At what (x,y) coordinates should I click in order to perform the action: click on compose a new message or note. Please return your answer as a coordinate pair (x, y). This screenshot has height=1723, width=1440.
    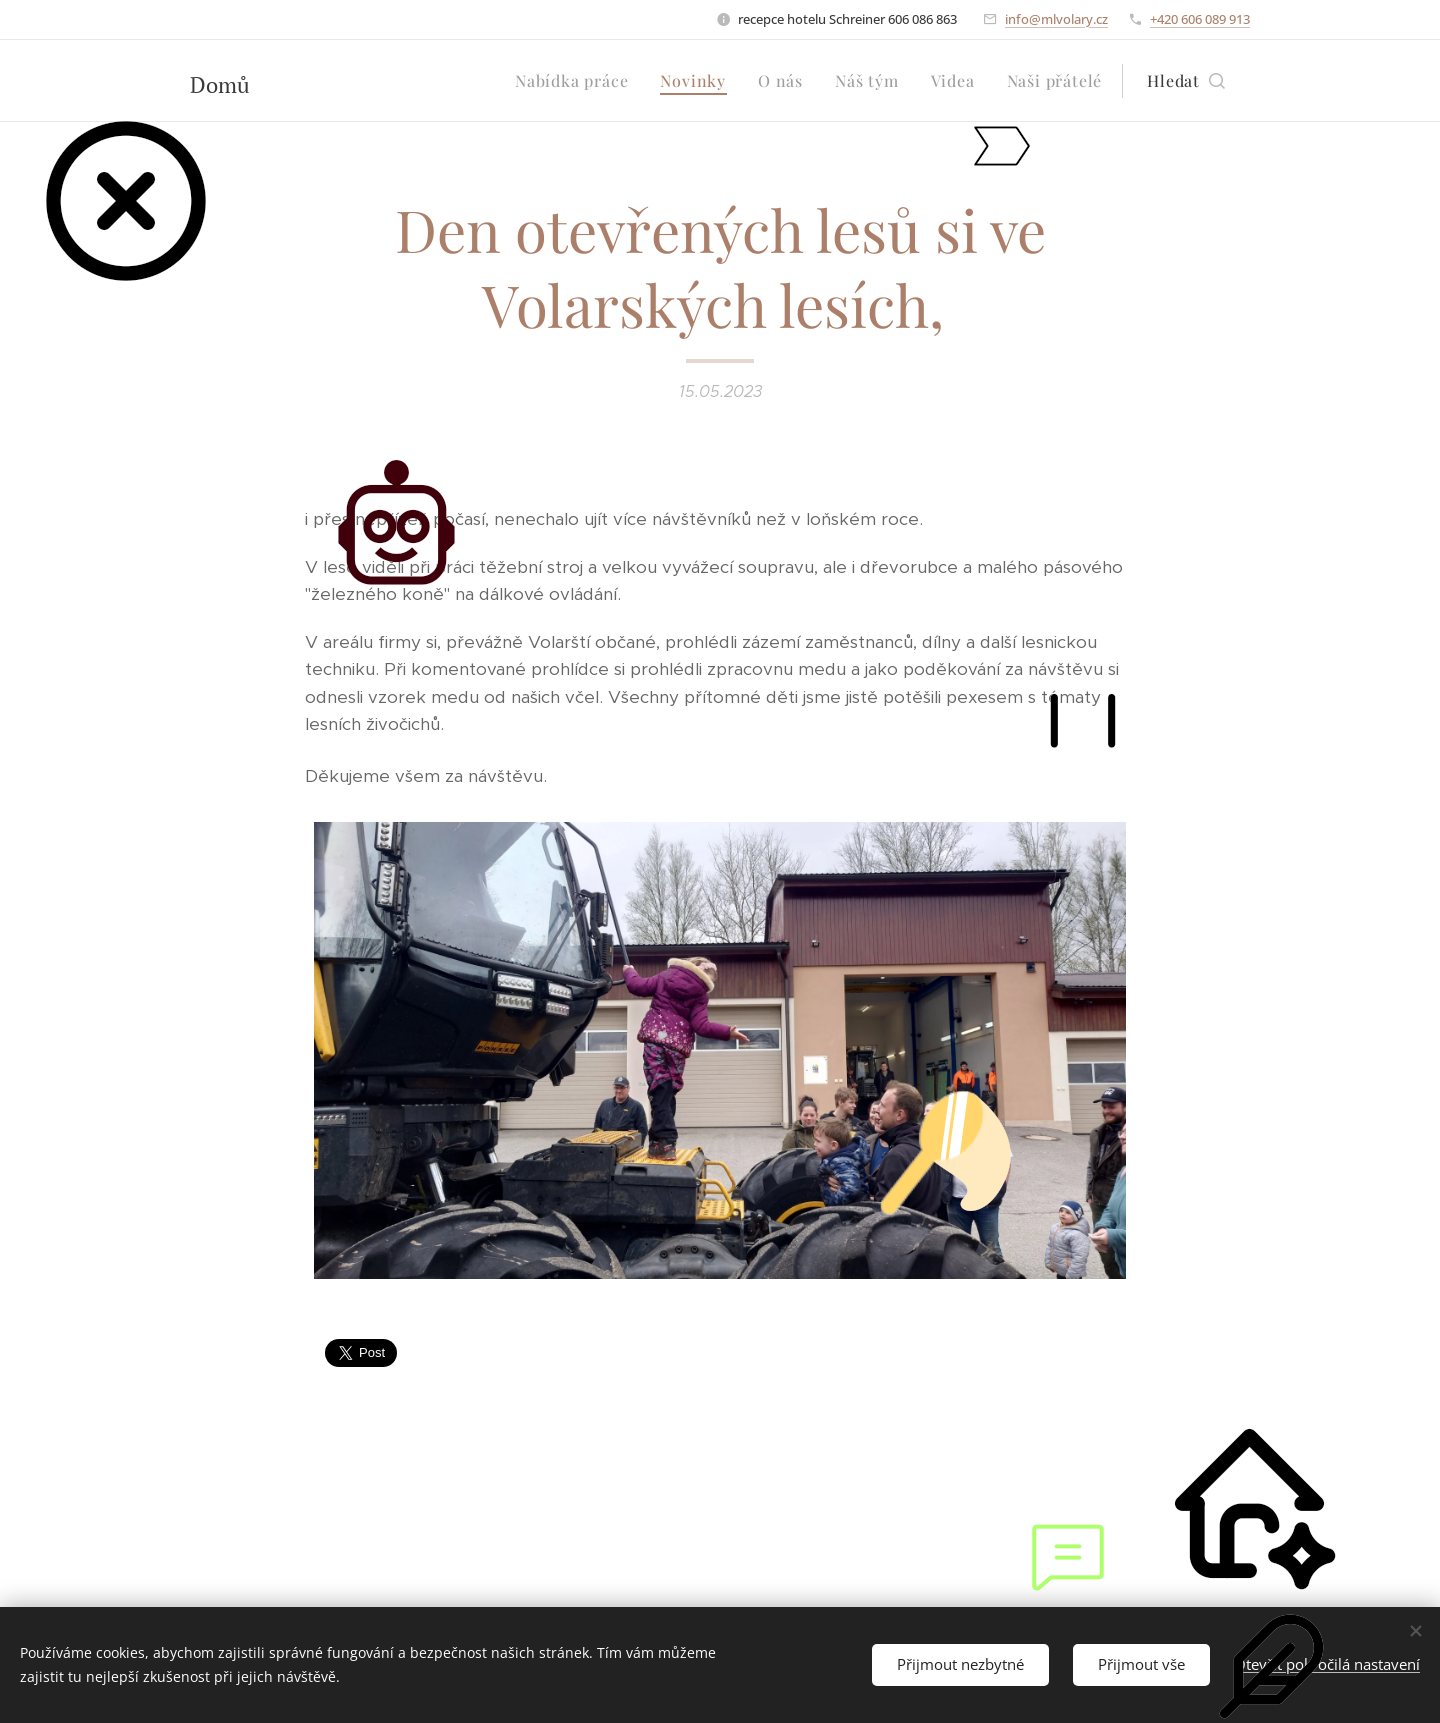
    Looking at the image, I should click on (1271, 1666).